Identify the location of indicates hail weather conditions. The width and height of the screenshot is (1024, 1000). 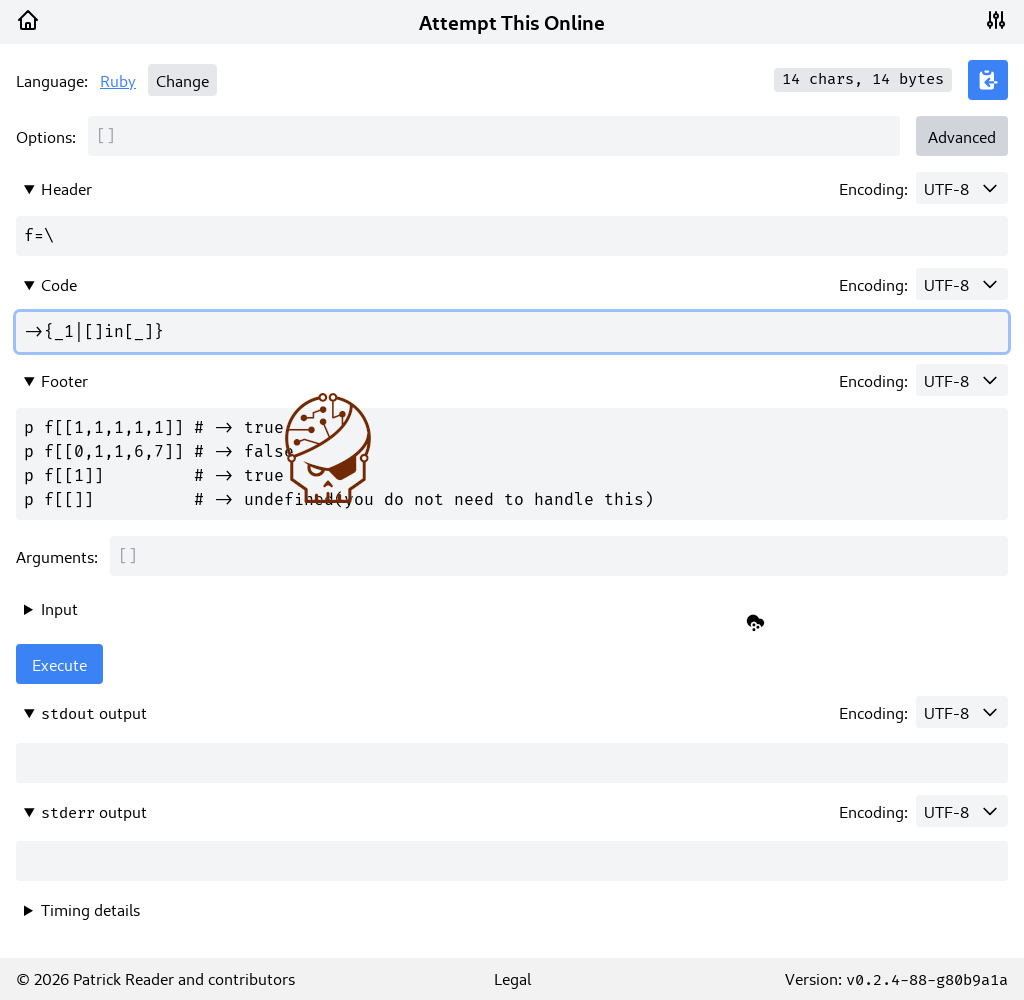
(755, 622).